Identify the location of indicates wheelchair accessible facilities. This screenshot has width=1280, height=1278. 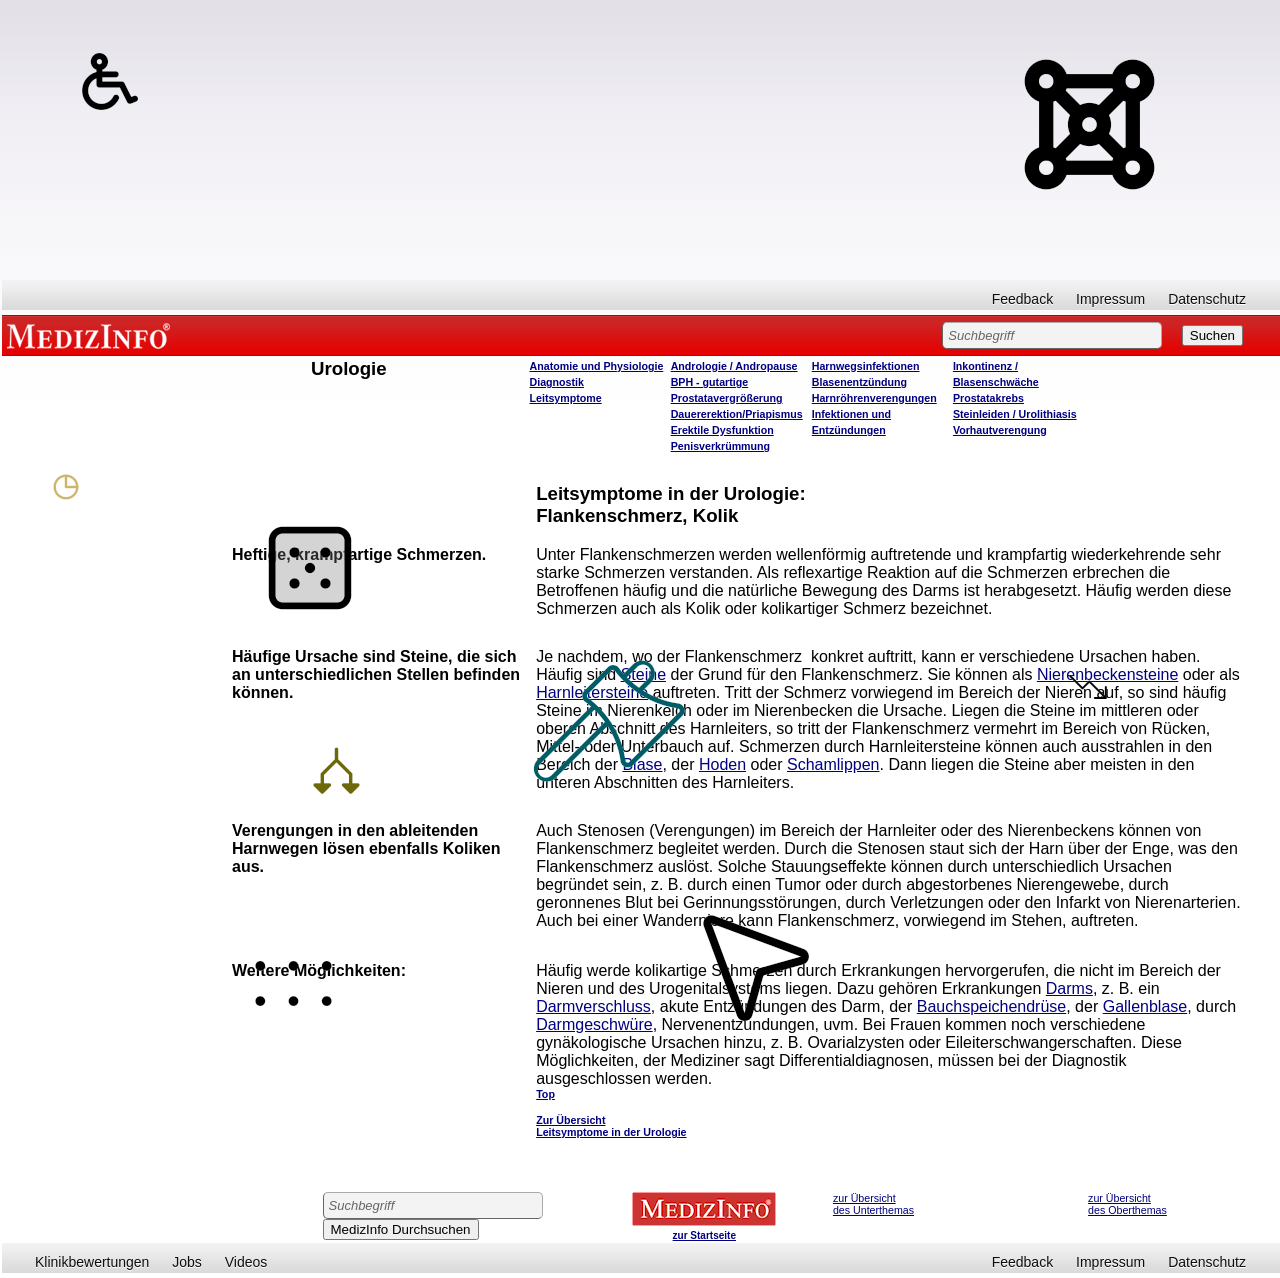
(105, 82).